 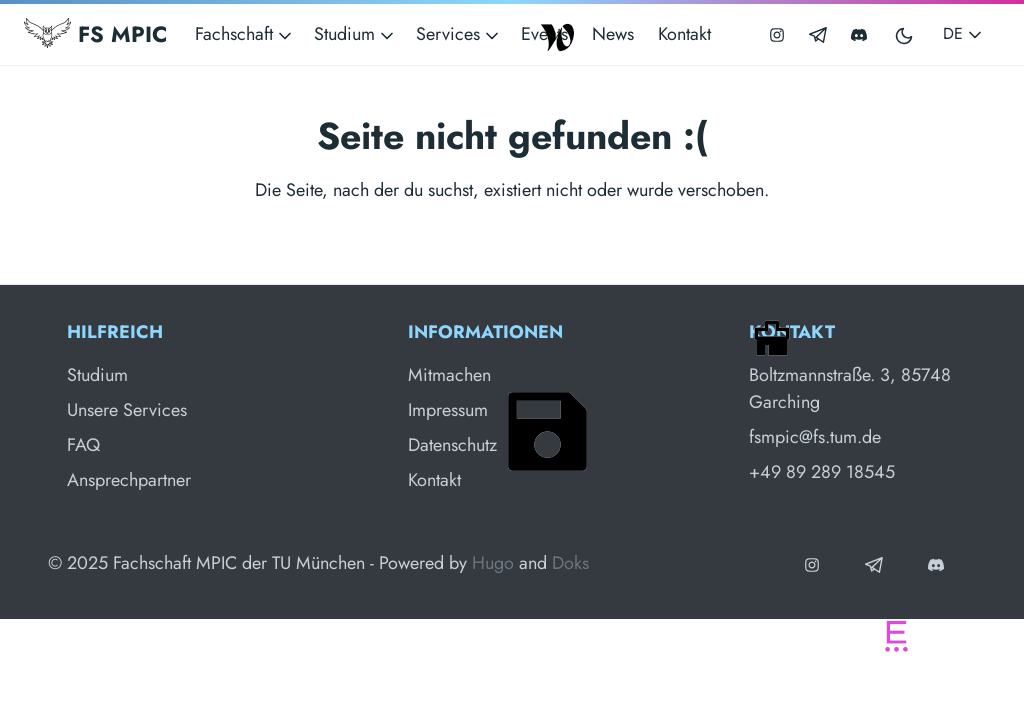 I want to click on save current file or document, so click(x=547, y=431).